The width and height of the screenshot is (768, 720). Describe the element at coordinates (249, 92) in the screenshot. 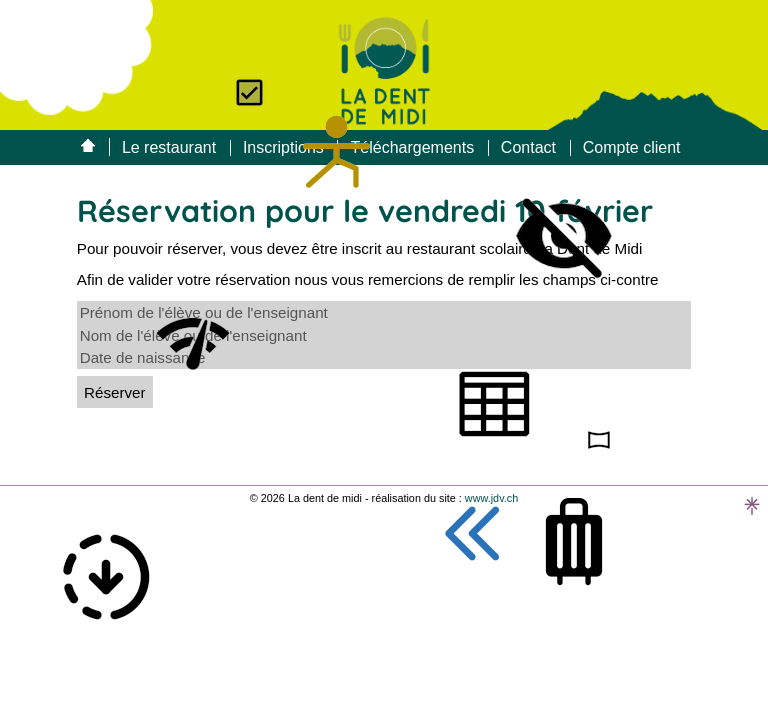

I see `select or confirm an option` at that location.